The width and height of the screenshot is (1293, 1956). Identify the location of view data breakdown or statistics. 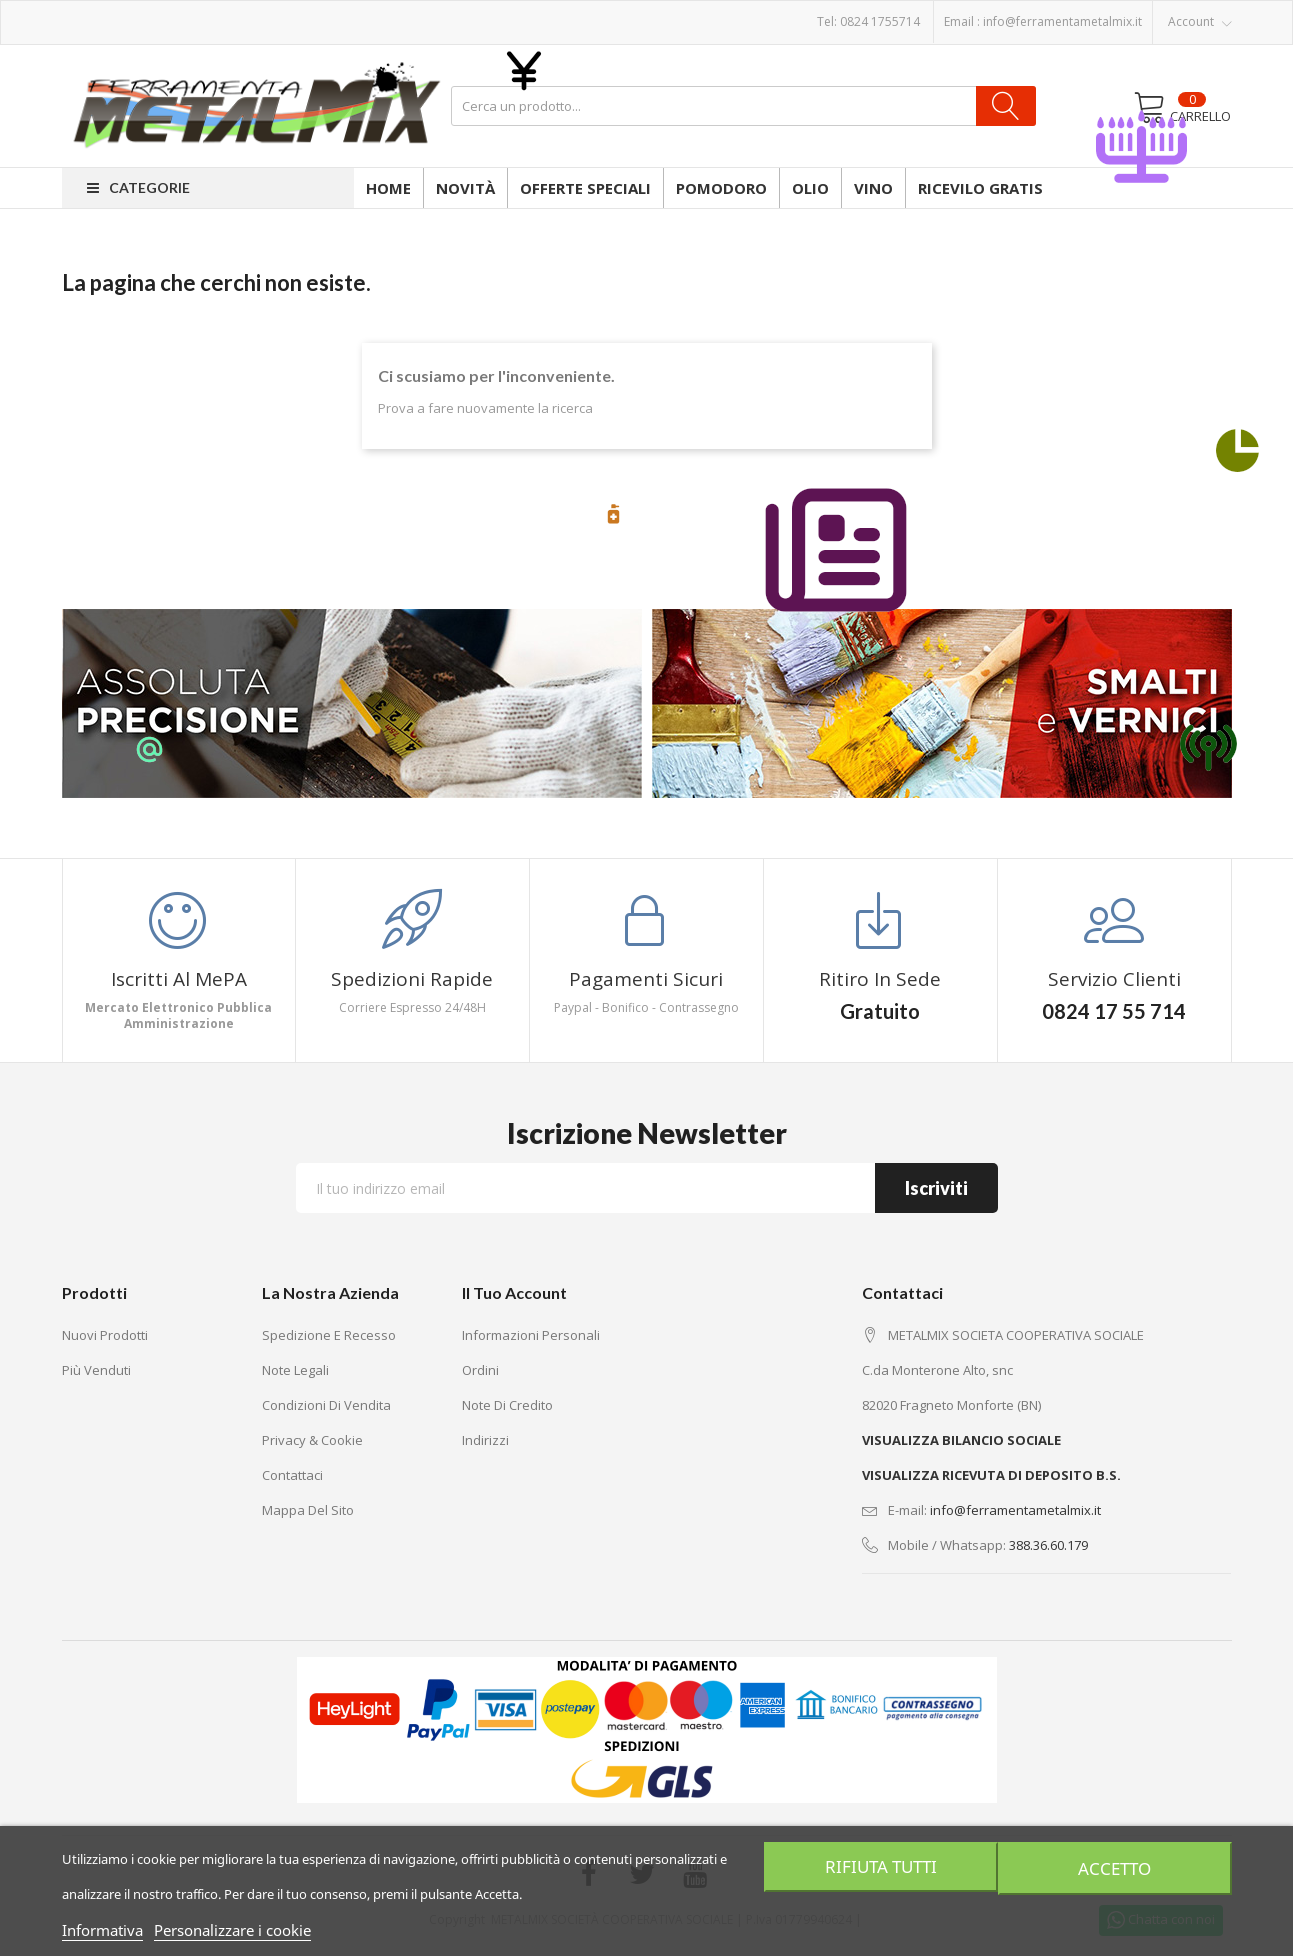
(1237, 450).